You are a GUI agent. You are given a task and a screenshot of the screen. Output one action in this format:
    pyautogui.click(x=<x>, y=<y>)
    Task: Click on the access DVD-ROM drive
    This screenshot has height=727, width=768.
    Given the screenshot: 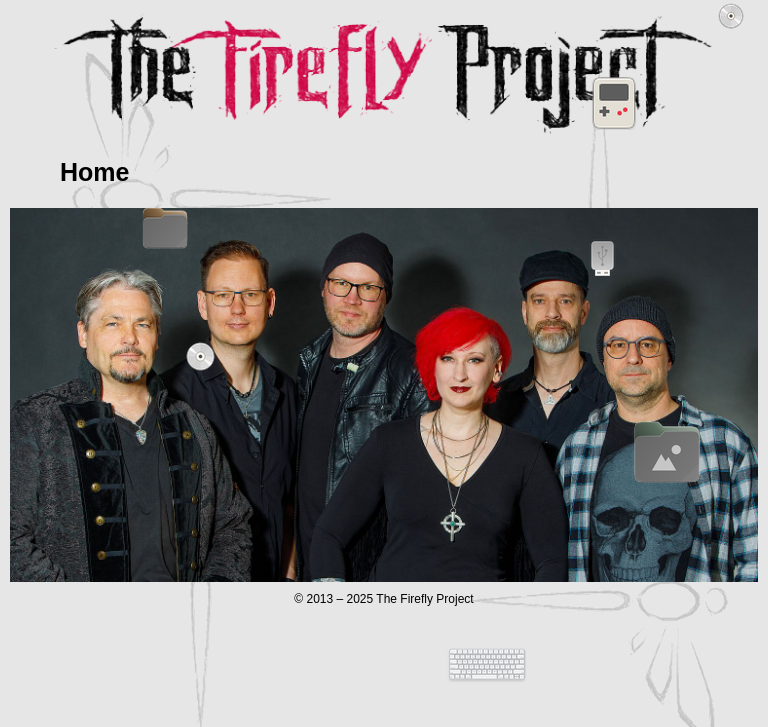 What is the action you would take?
    pyautogui.click(x=200, y=356)
    